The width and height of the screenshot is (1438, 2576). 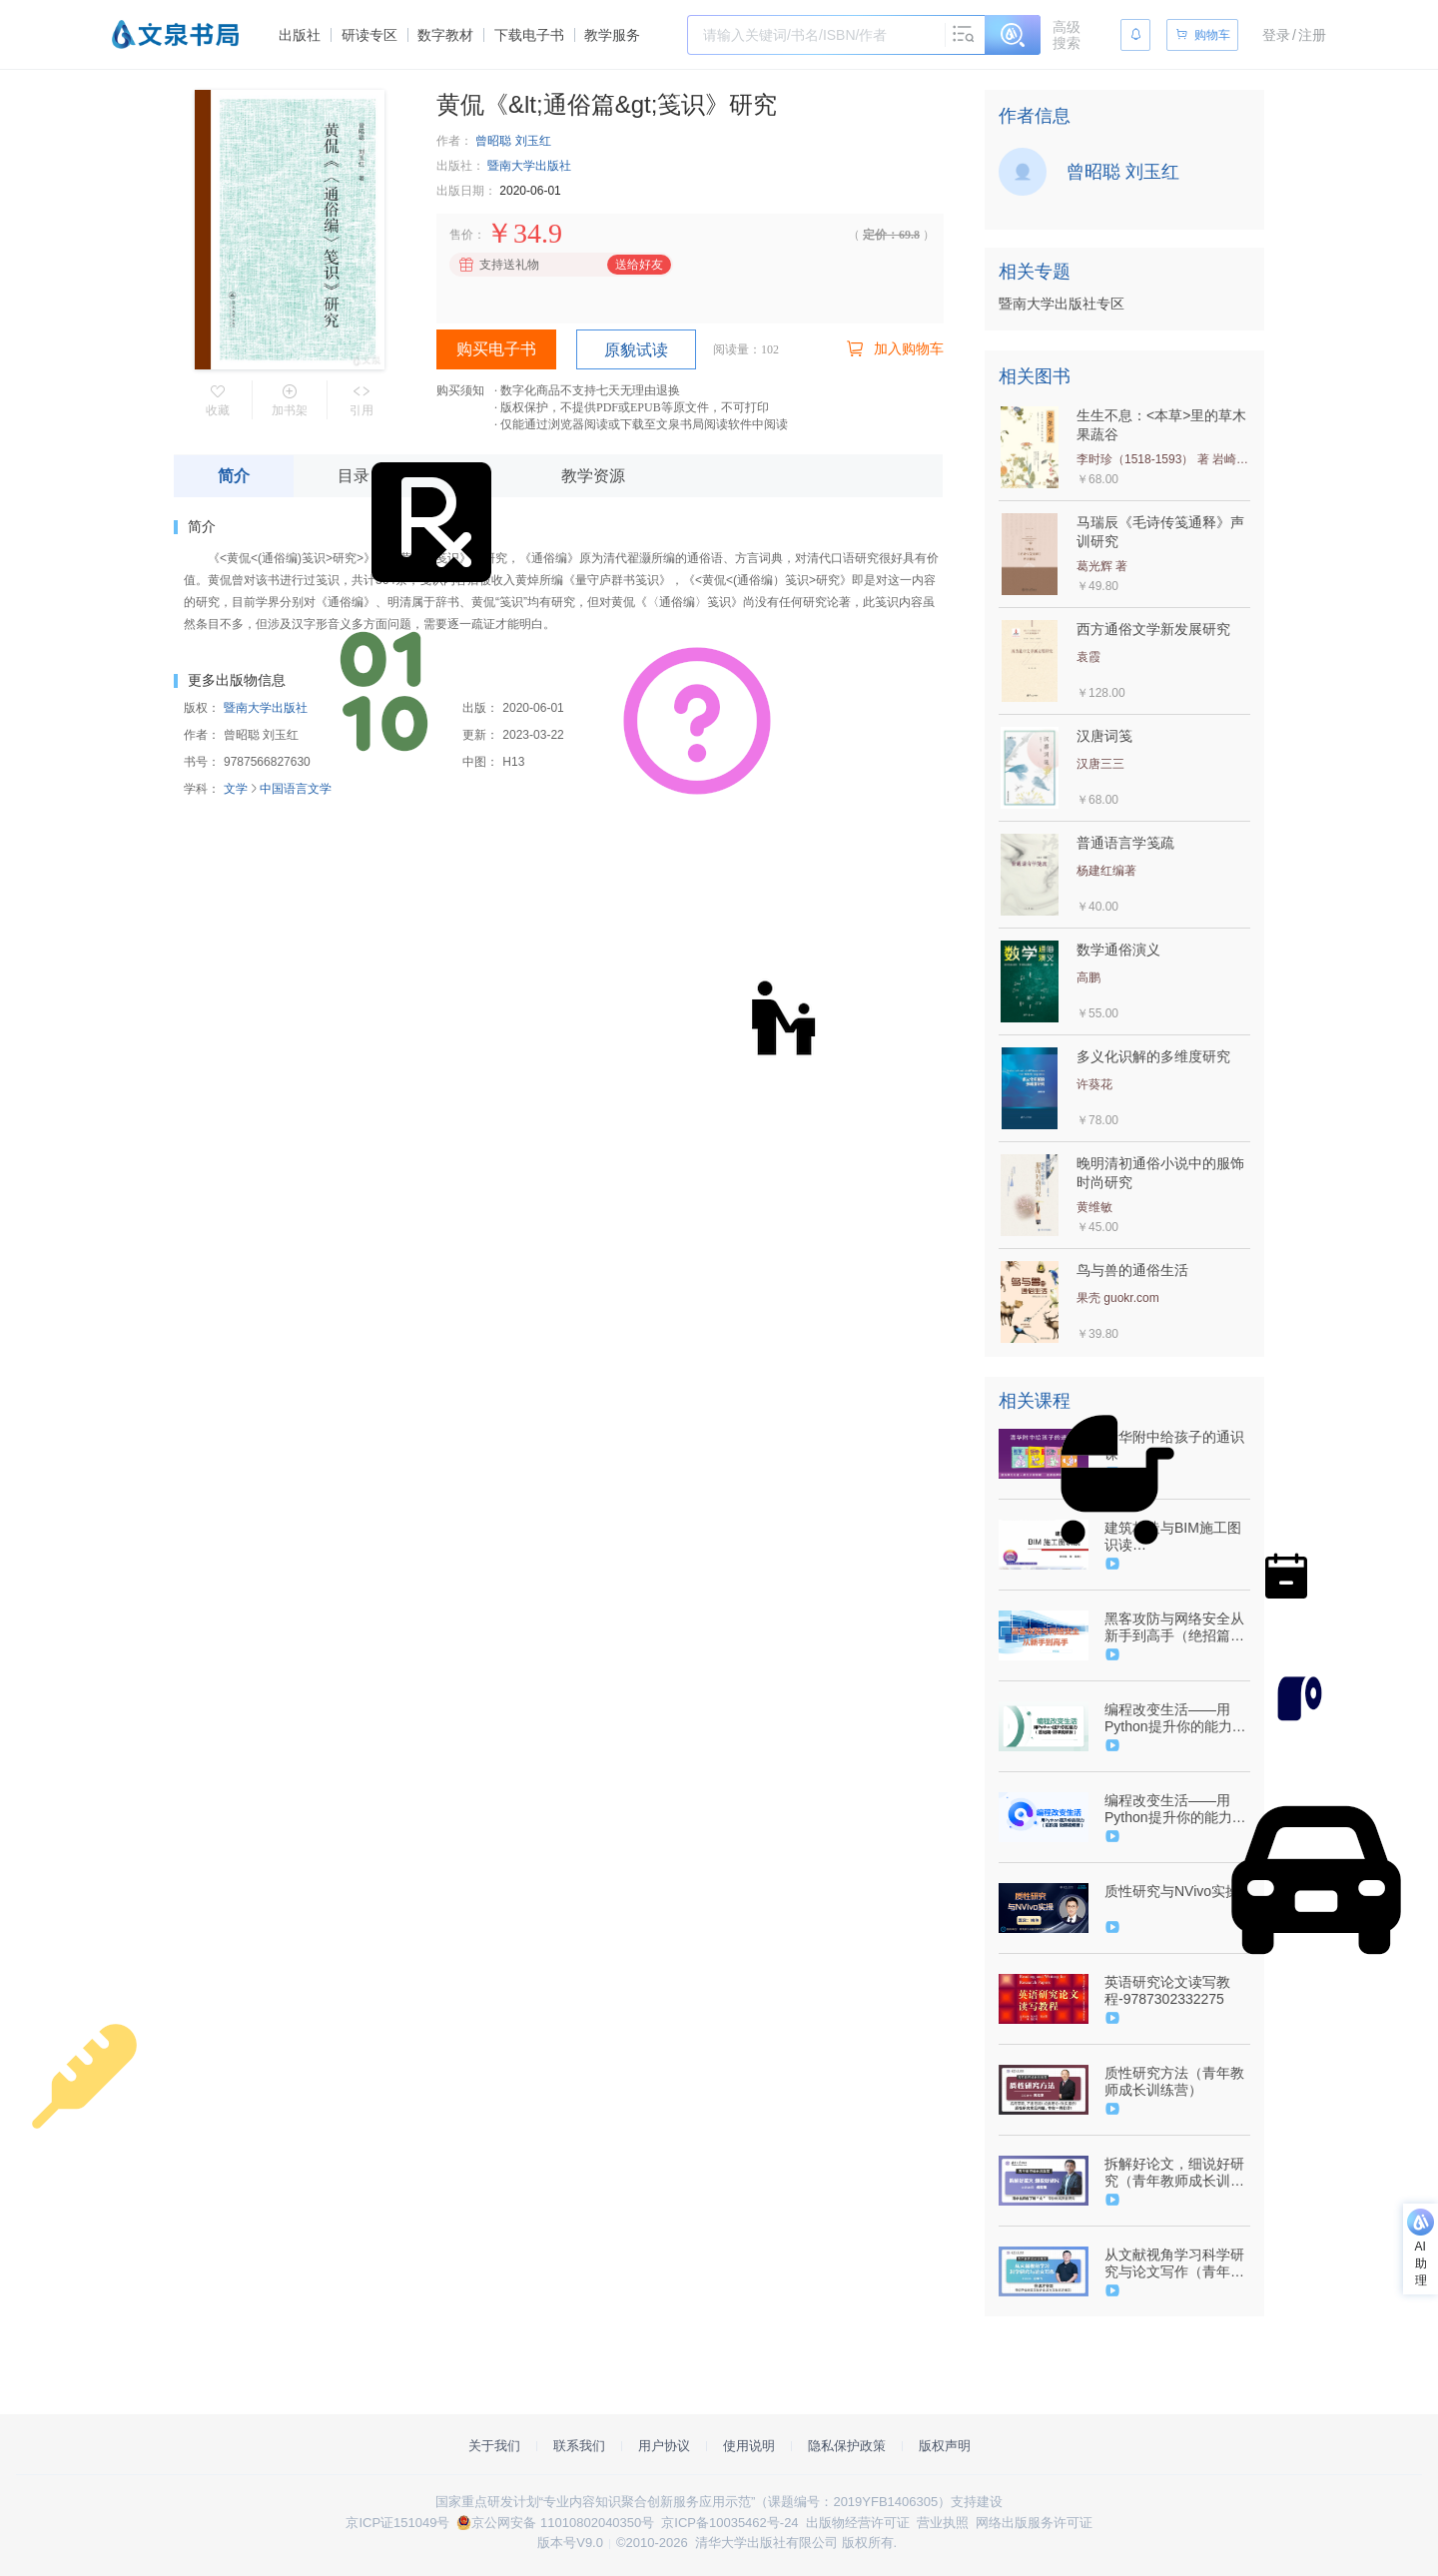 I want to click on access help or support, so click(x=697, y=721).